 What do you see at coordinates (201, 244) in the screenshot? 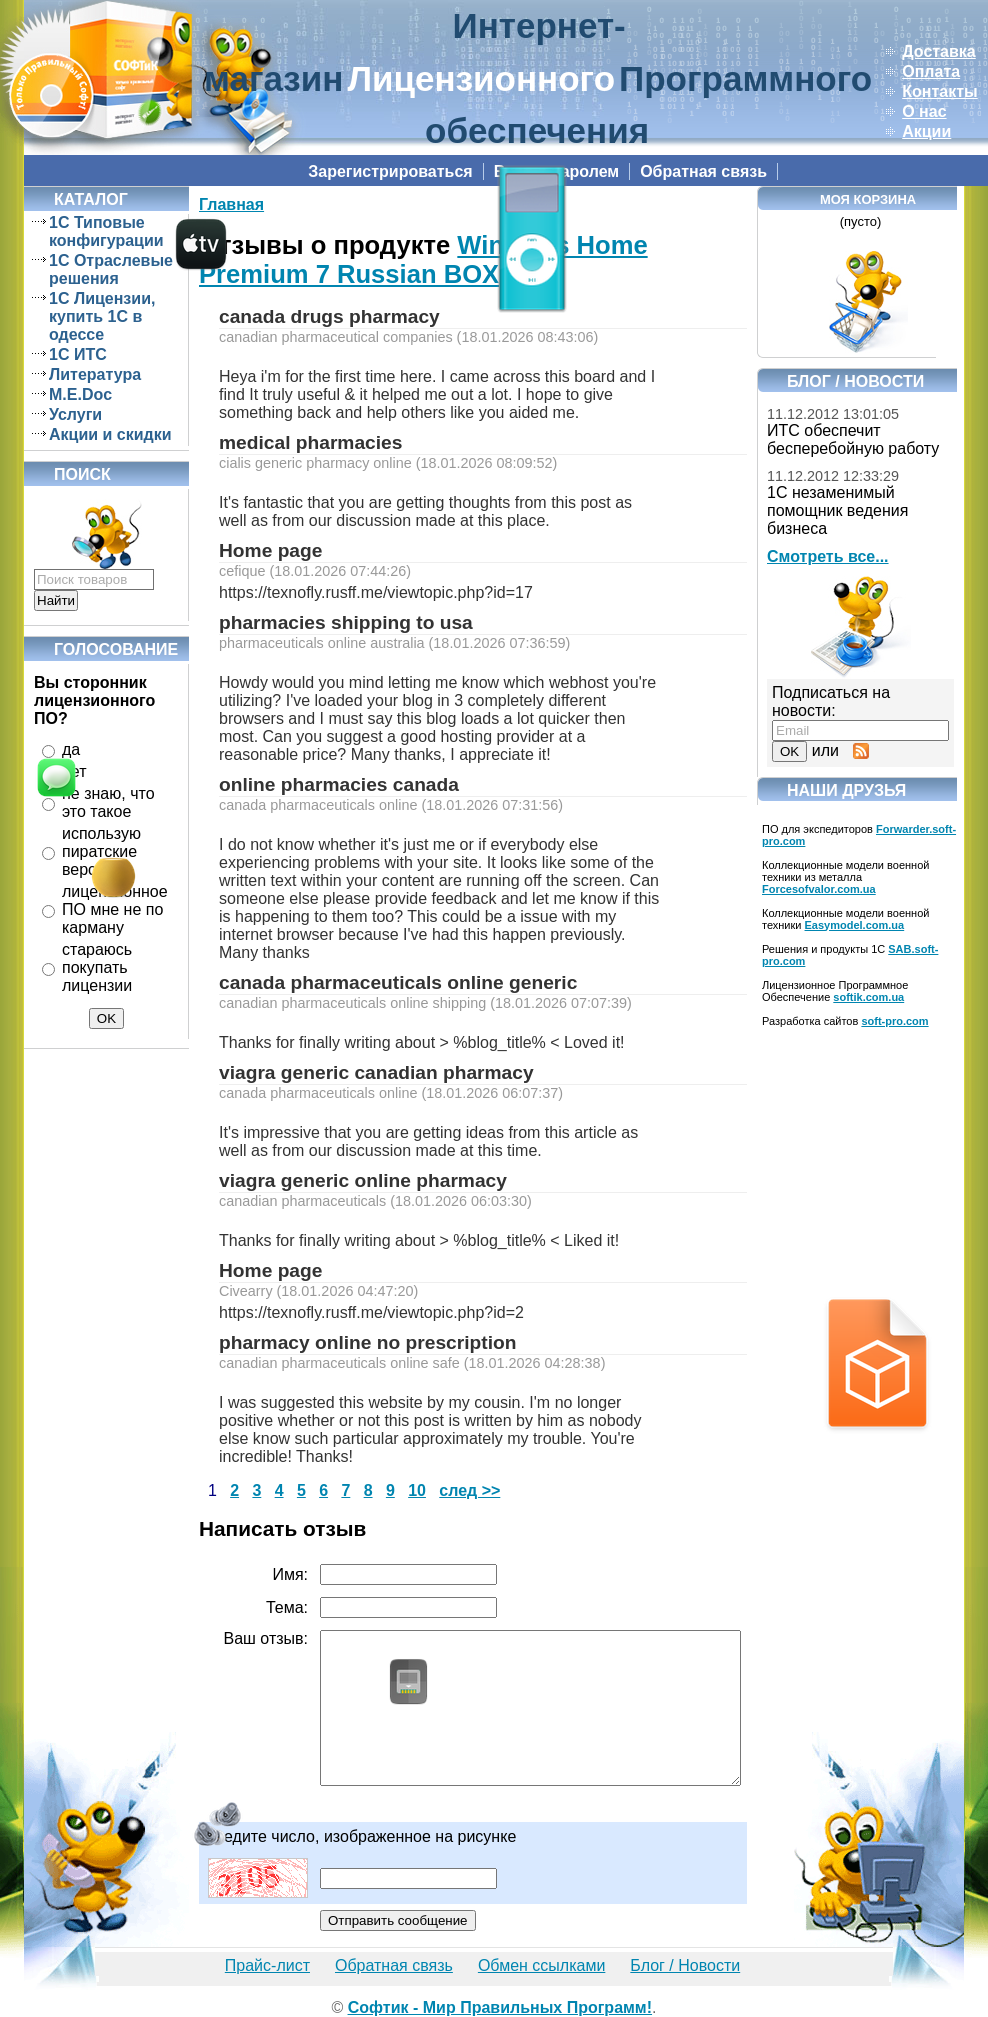
I see `open the apple tv app` at bounding box center [201, 244].